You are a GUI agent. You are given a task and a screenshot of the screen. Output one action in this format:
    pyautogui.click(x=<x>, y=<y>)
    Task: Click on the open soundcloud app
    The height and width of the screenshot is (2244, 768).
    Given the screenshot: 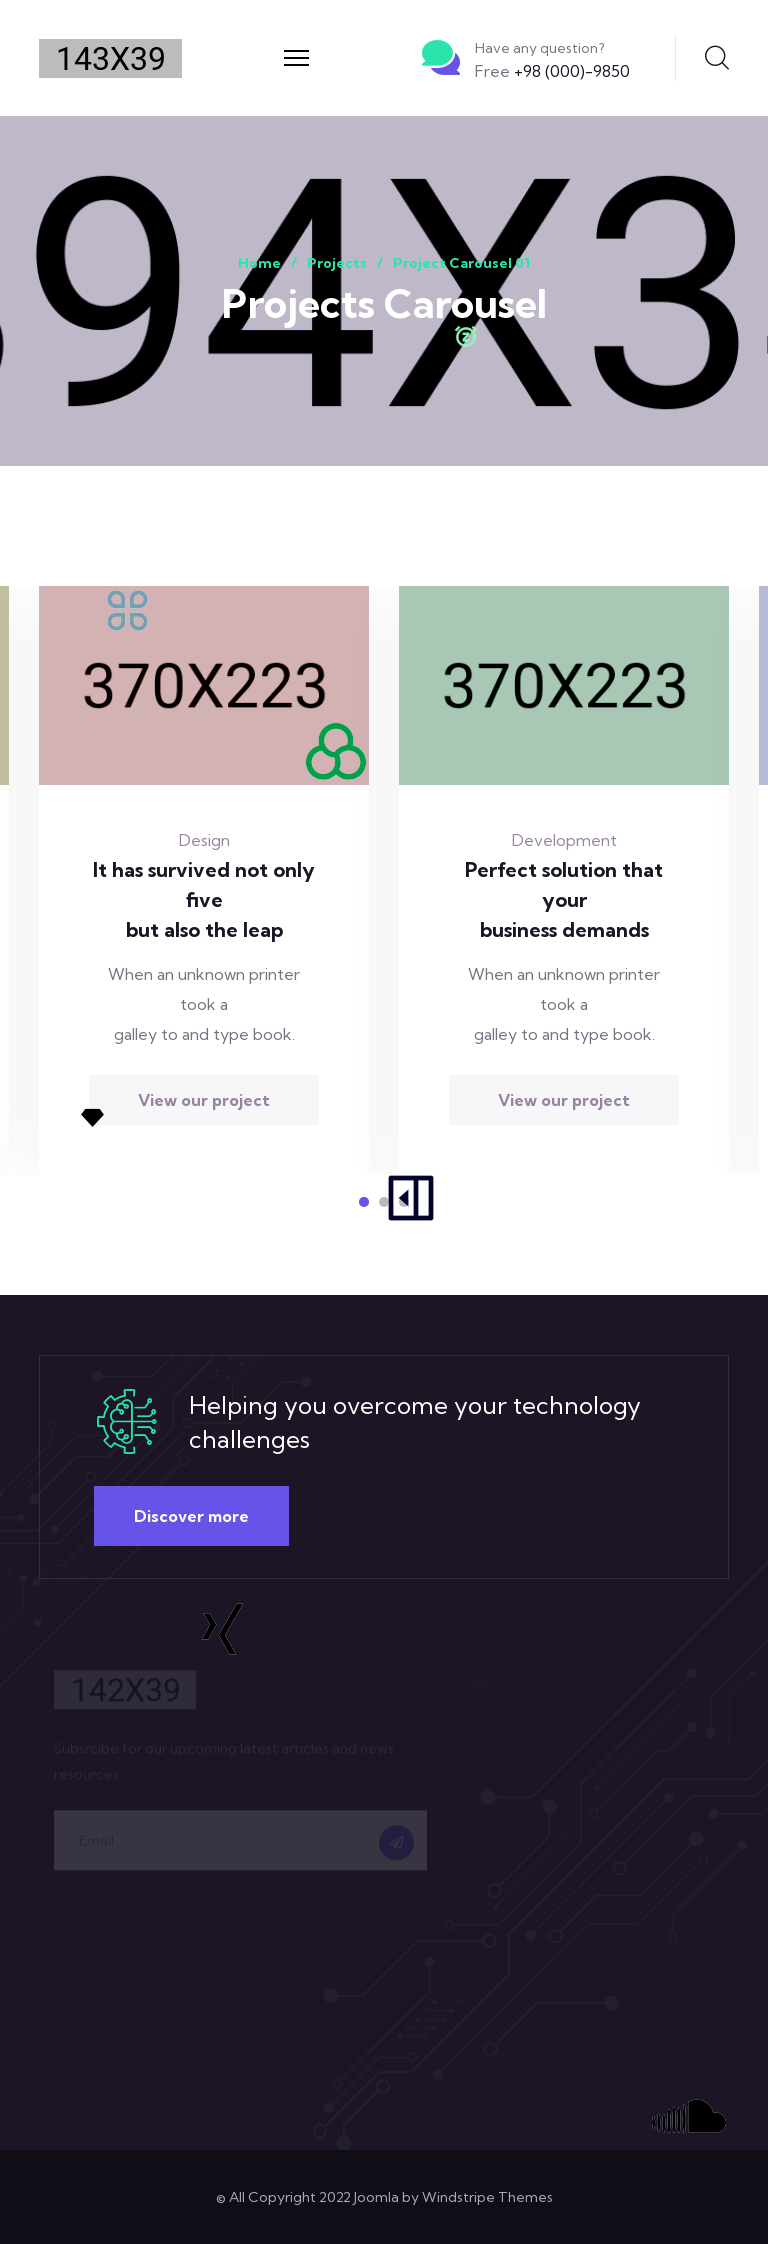 What is the action you would take?
    pyautogui.click(x=689, y=2118)
    